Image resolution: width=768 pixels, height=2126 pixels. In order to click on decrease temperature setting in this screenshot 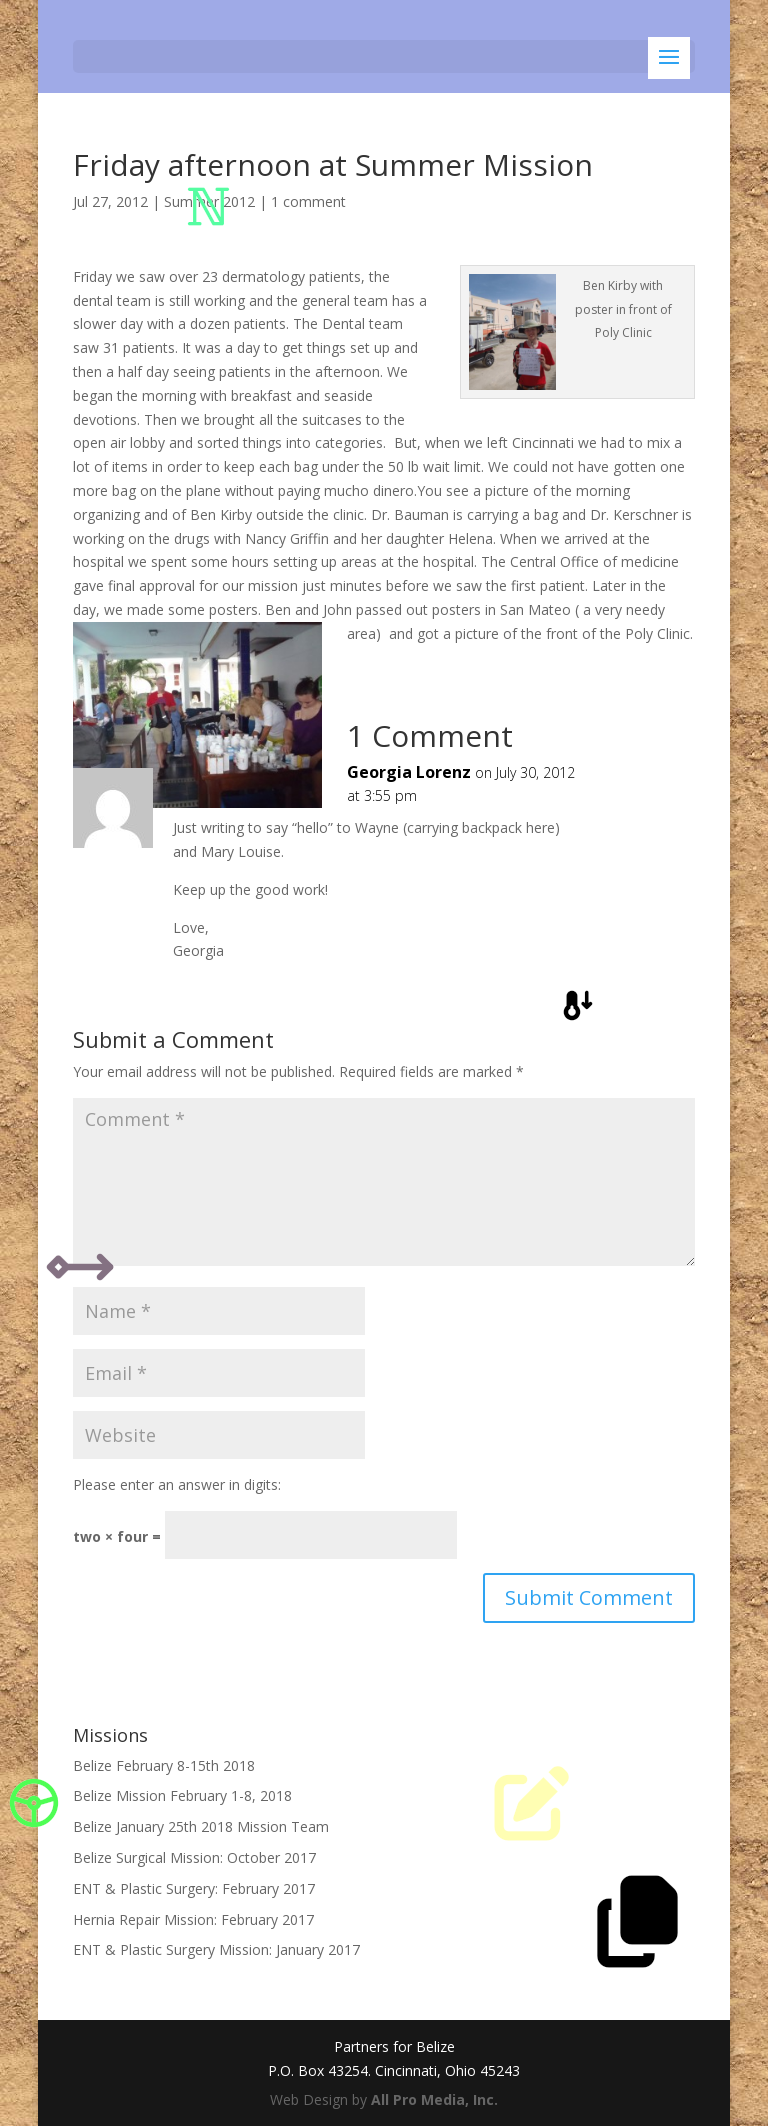, I will do `click(577, 1005)`.